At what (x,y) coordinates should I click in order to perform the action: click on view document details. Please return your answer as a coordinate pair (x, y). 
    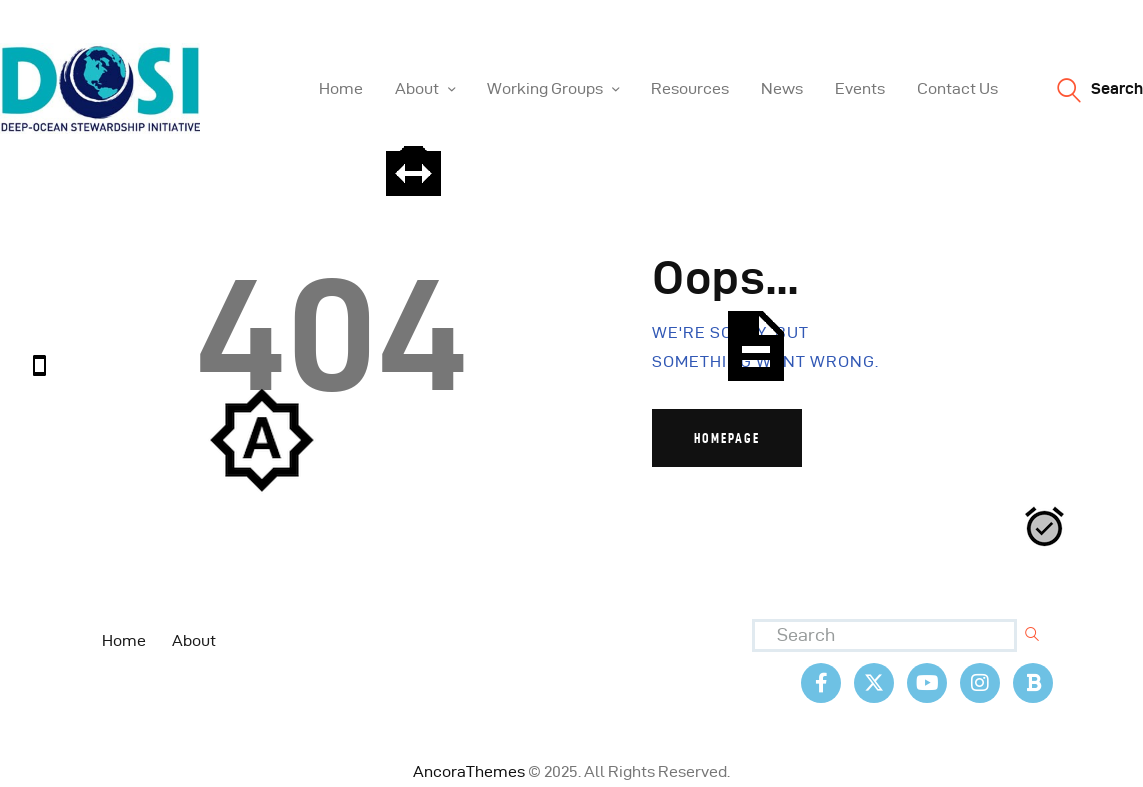
    Looking at the image, I should click on (756, 346).